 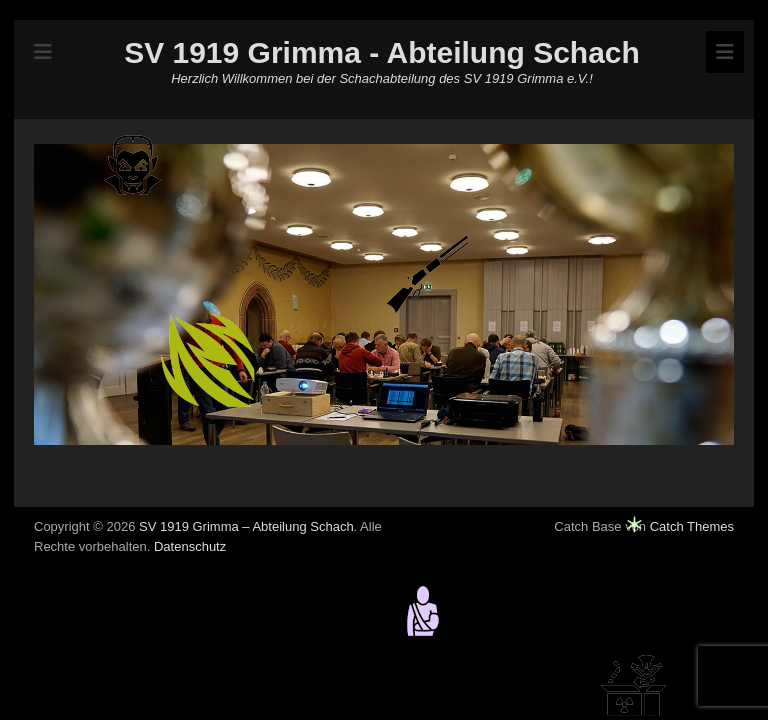 I want to click on indicates cold or winter weather conditions, so click(x=634, y=524).